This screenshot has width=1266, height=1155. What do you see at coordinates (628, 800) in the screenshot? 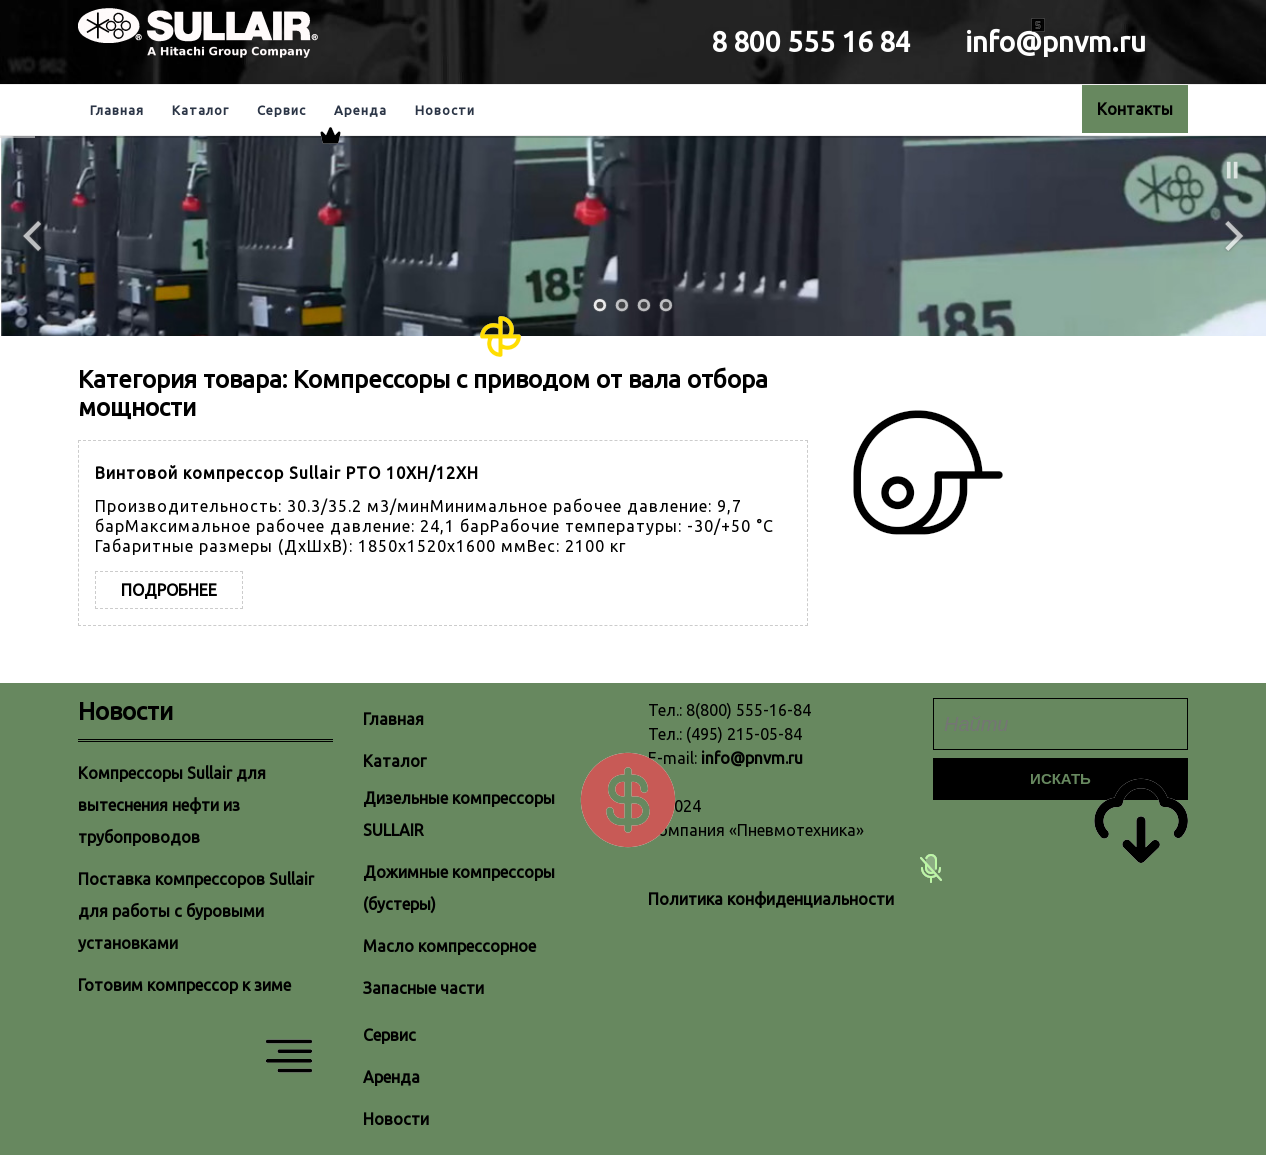
I see `view pricing or payment options` at bounding box center [628, 800].